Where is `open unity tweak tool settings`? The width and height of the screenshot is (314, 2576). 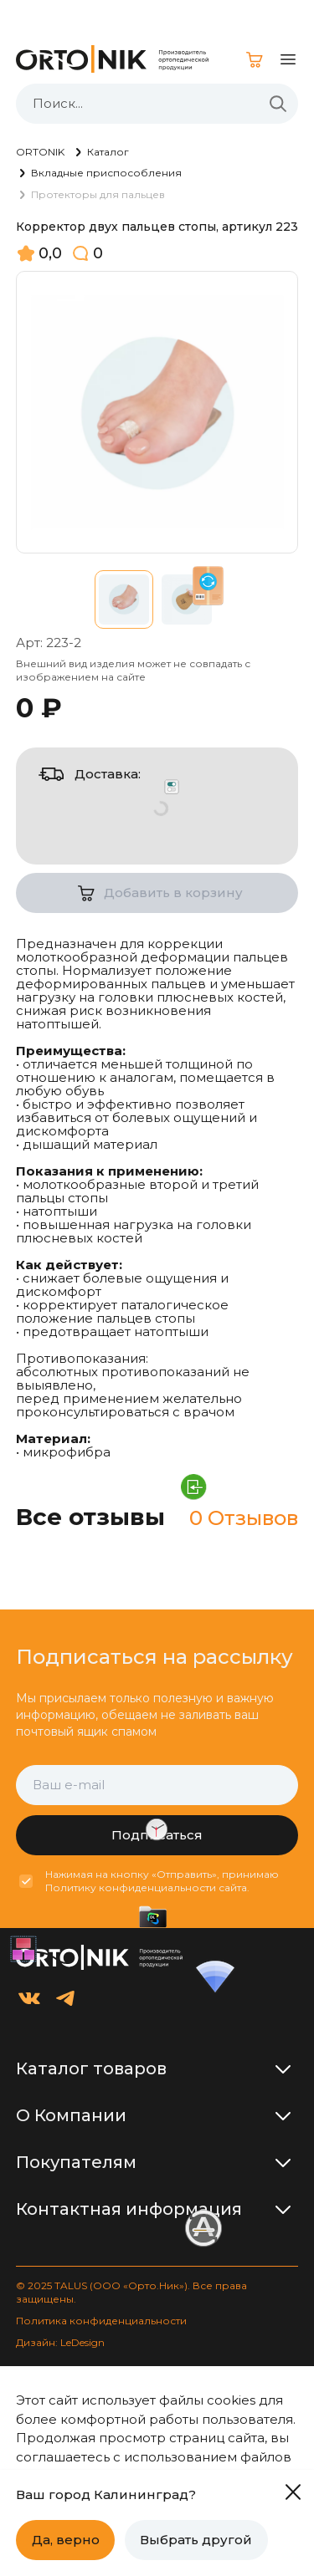
open unity tweak tool settings is located at coordinates (172, 787).